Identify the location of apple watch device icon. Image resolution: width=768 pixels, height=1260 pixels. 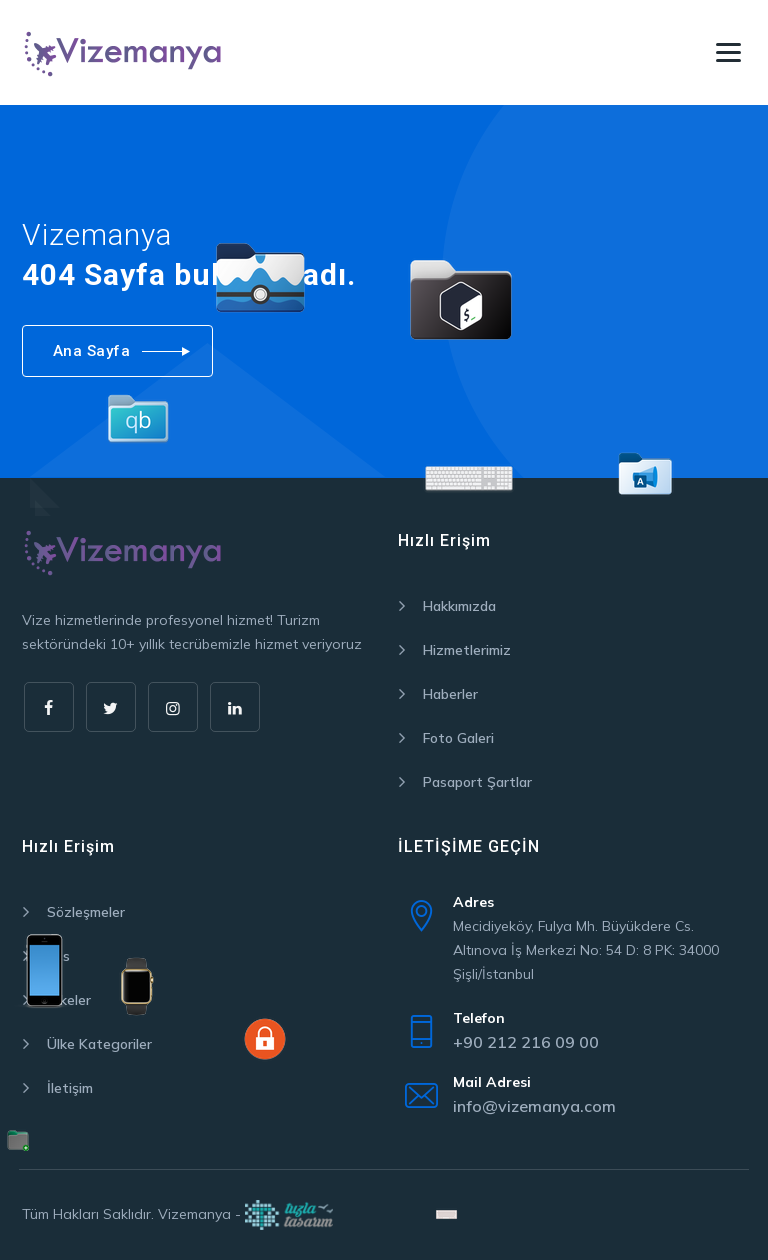
(136, 986).